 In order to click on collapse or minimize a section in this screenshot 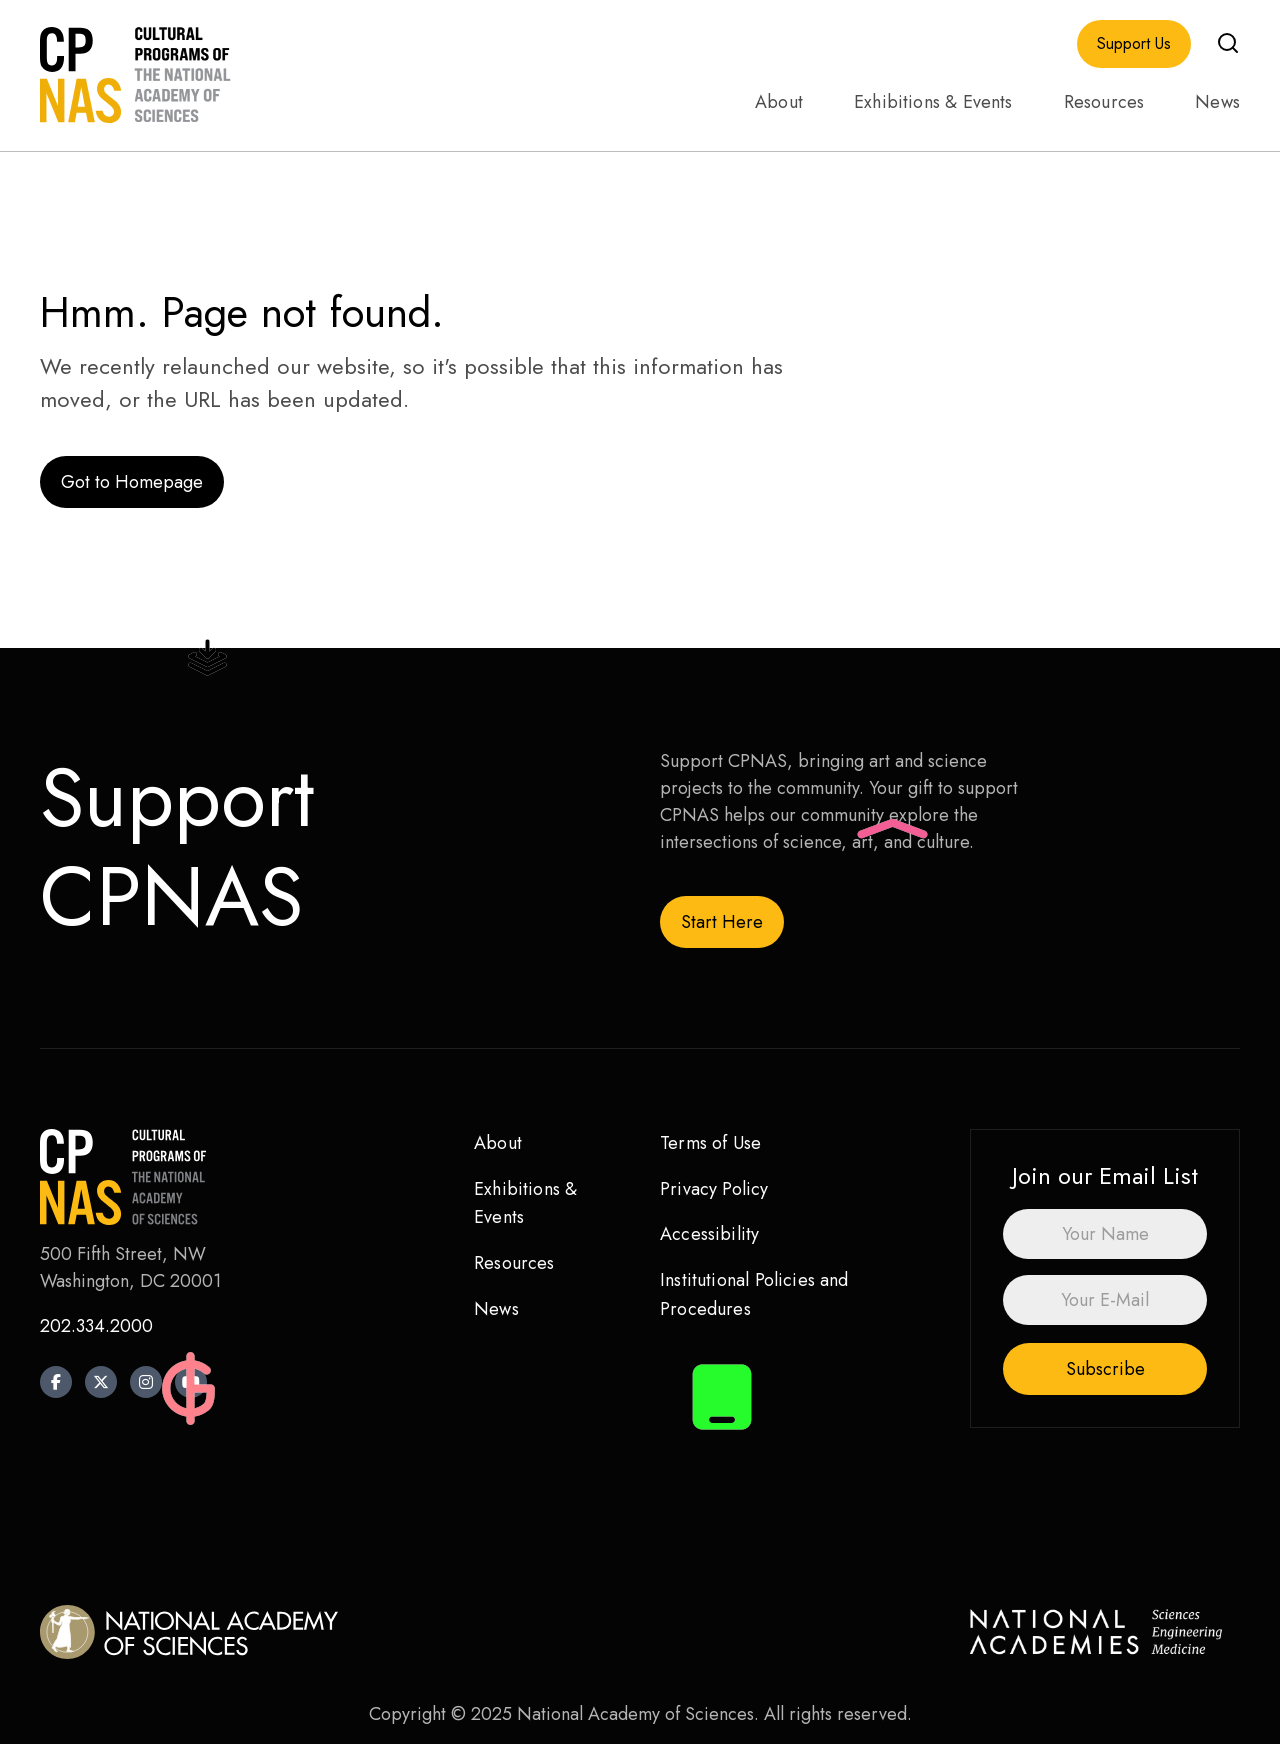, I will do `click(892, 830)`.